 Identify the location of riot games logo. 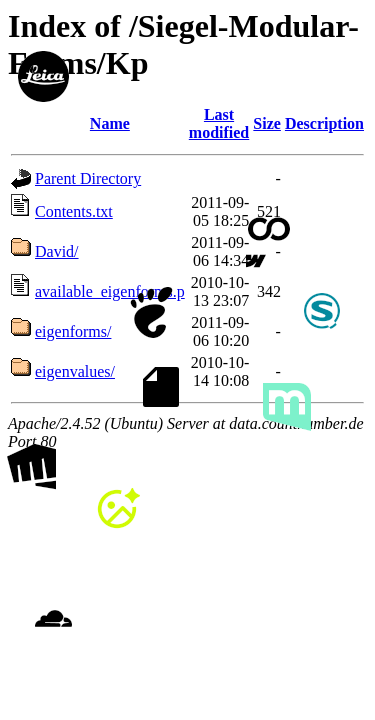
(31, 466).